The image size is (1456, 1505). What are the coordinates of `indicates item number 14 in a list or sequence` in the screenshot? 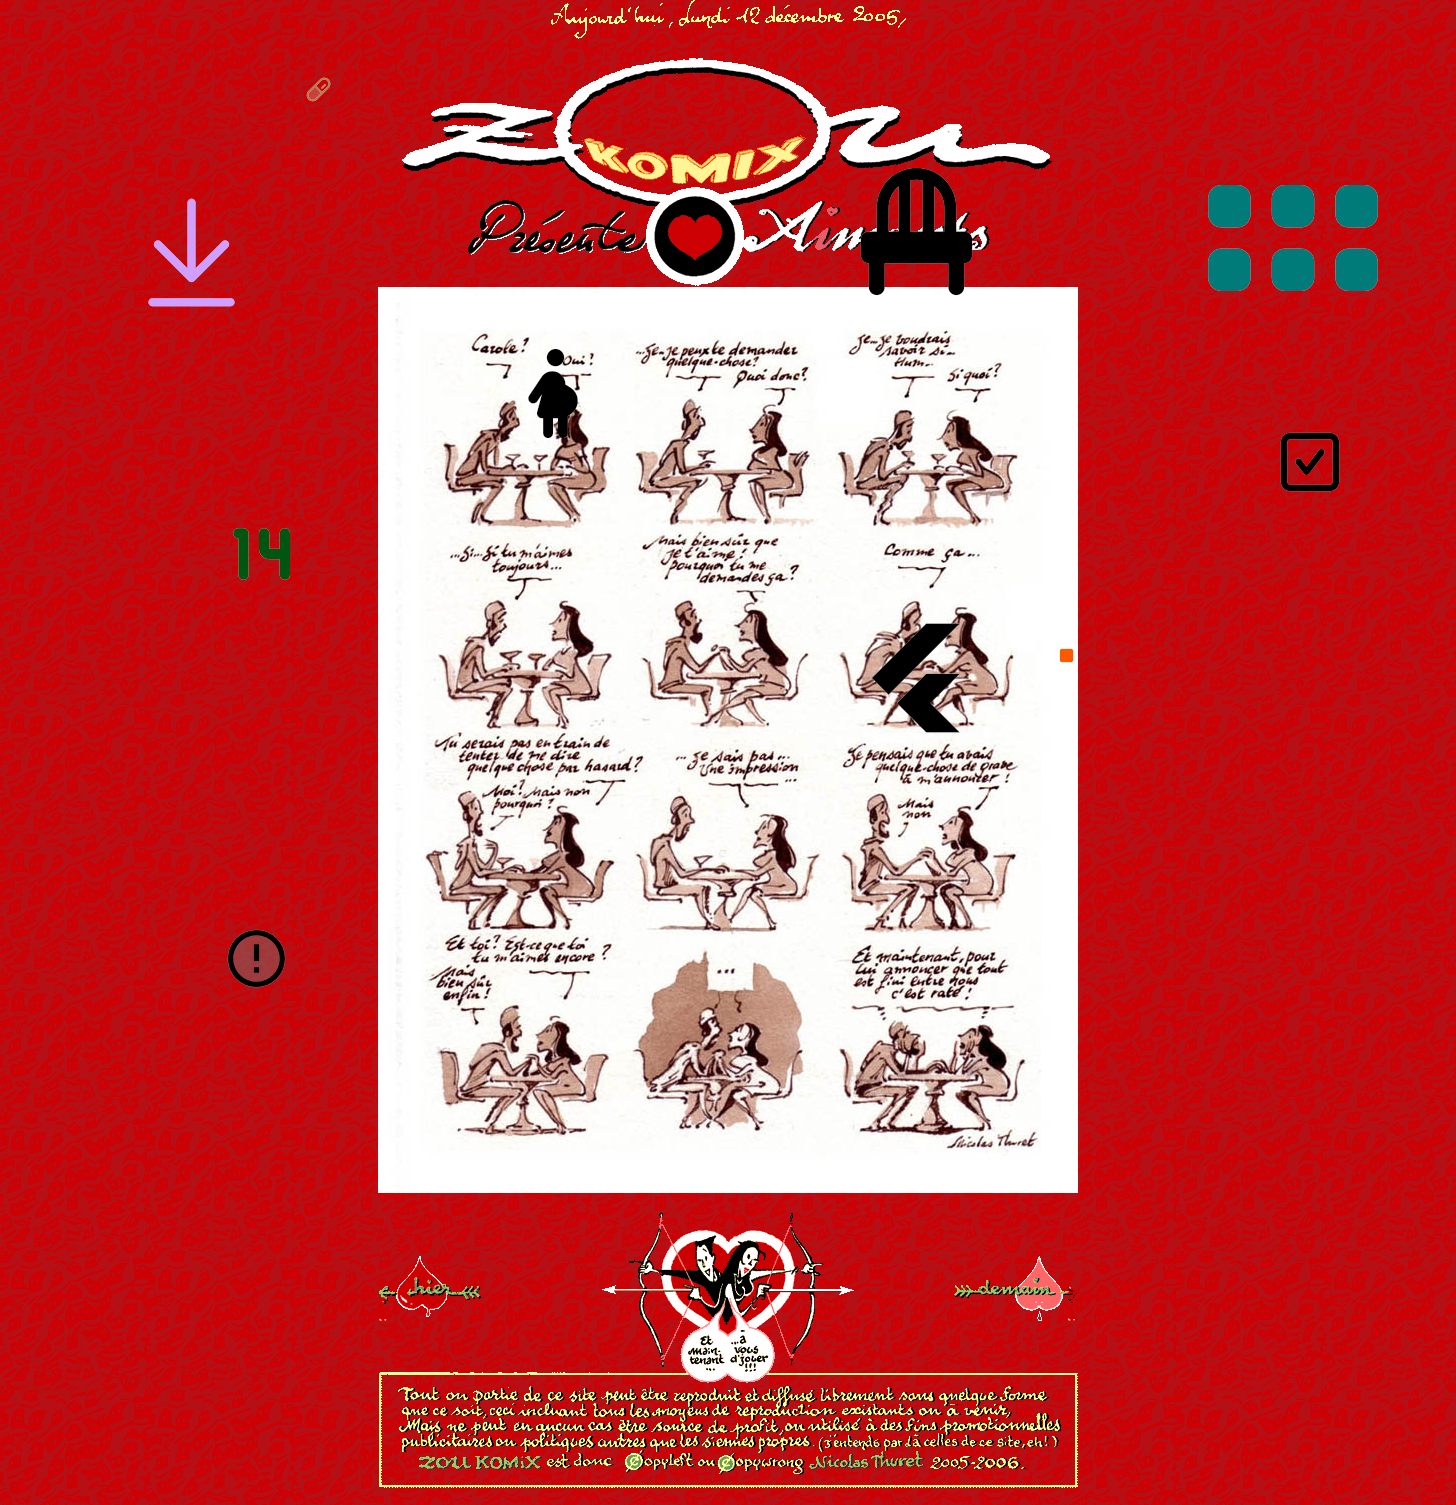 It's located at (259, 554).